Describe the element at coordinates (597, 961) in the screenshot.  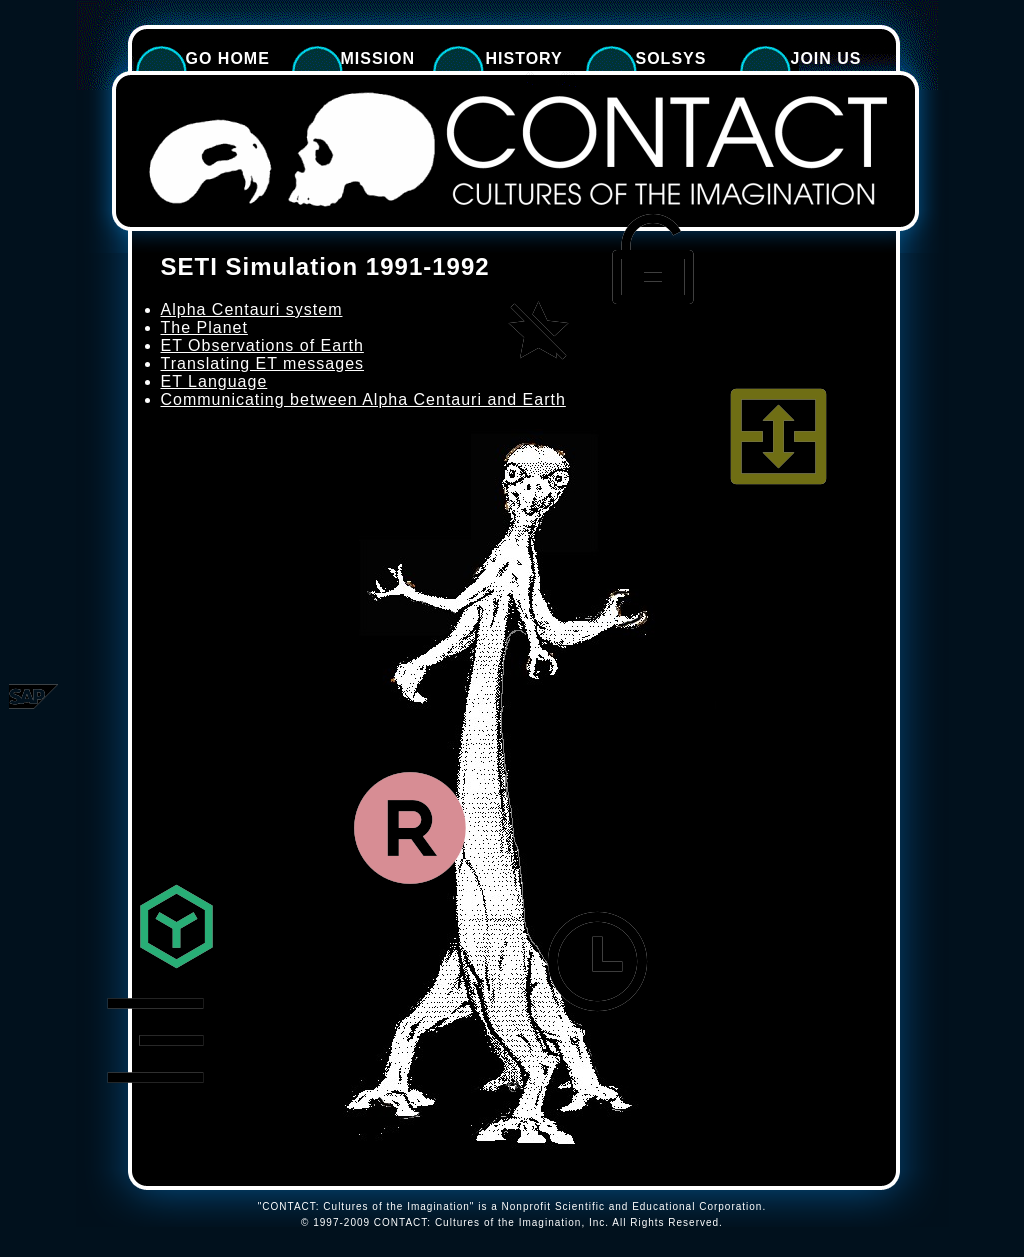
I see `view time or clock settings` at that location.